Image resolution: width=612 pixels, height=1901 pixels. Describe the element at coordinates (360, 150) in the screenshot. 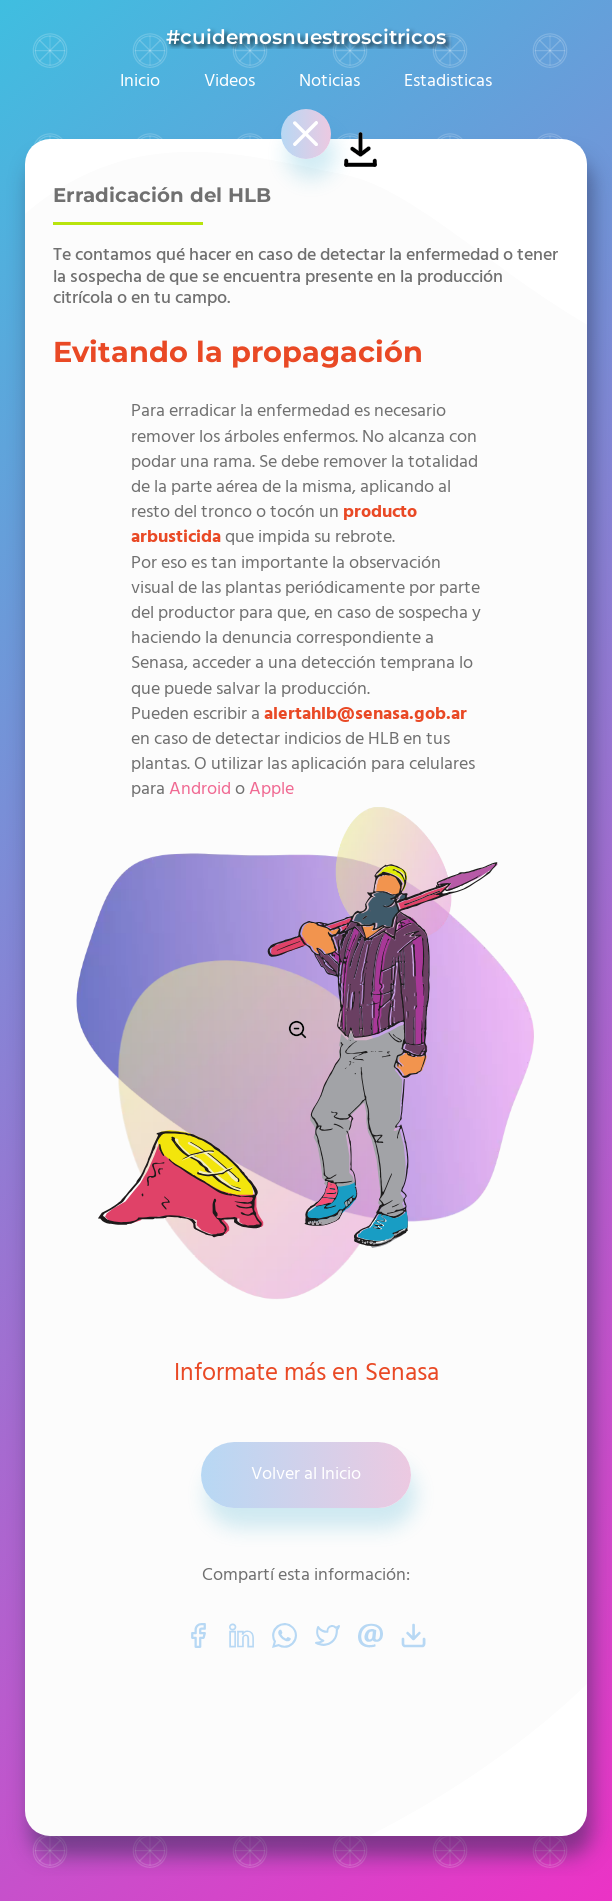

I see `download a file or content` at that location.